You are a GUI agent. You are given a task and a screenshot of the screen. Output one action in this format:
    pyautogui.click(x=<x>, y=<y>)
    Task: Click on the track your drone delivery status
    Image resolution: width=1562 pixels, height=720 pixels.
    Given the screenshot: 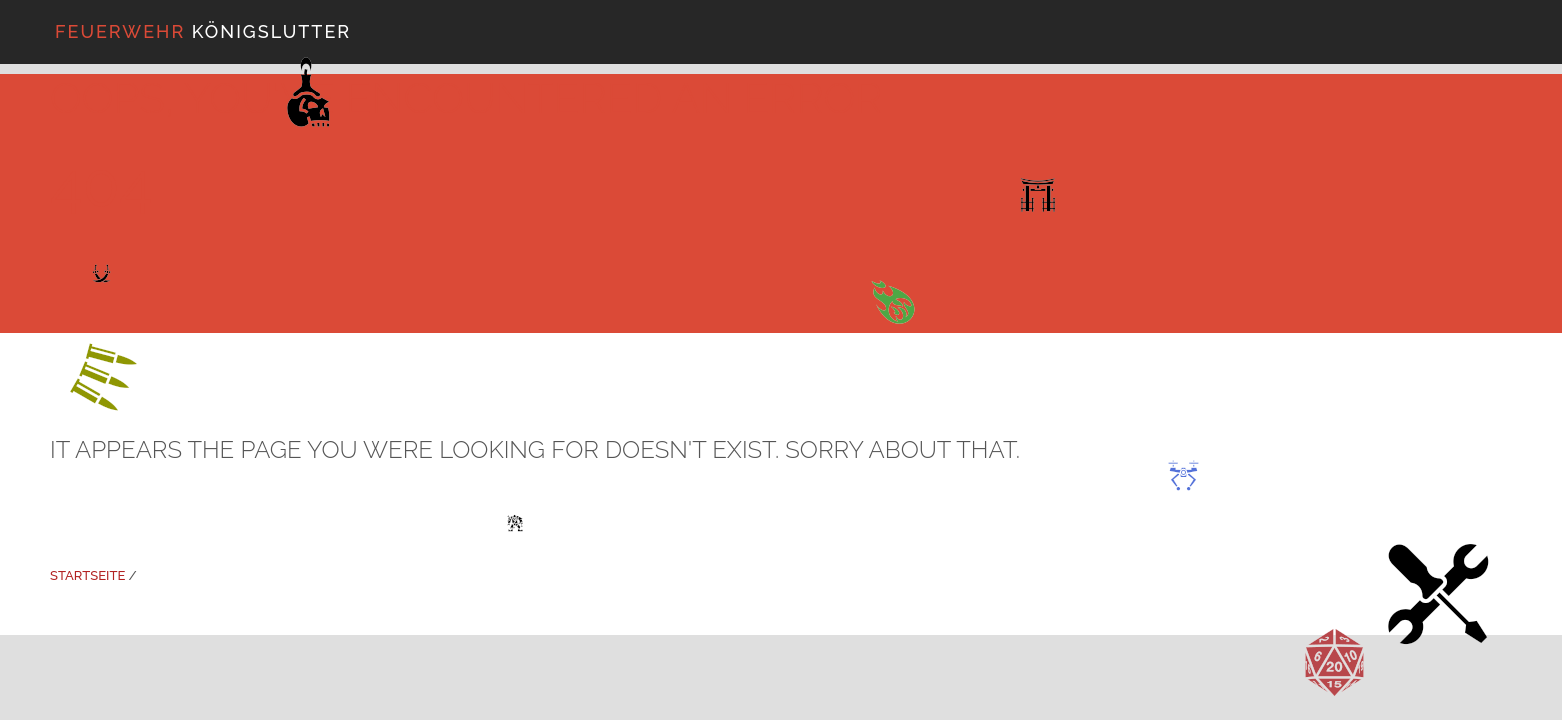 What is the action you would take?
    pyautogui.click(x=1183, y=475)
    